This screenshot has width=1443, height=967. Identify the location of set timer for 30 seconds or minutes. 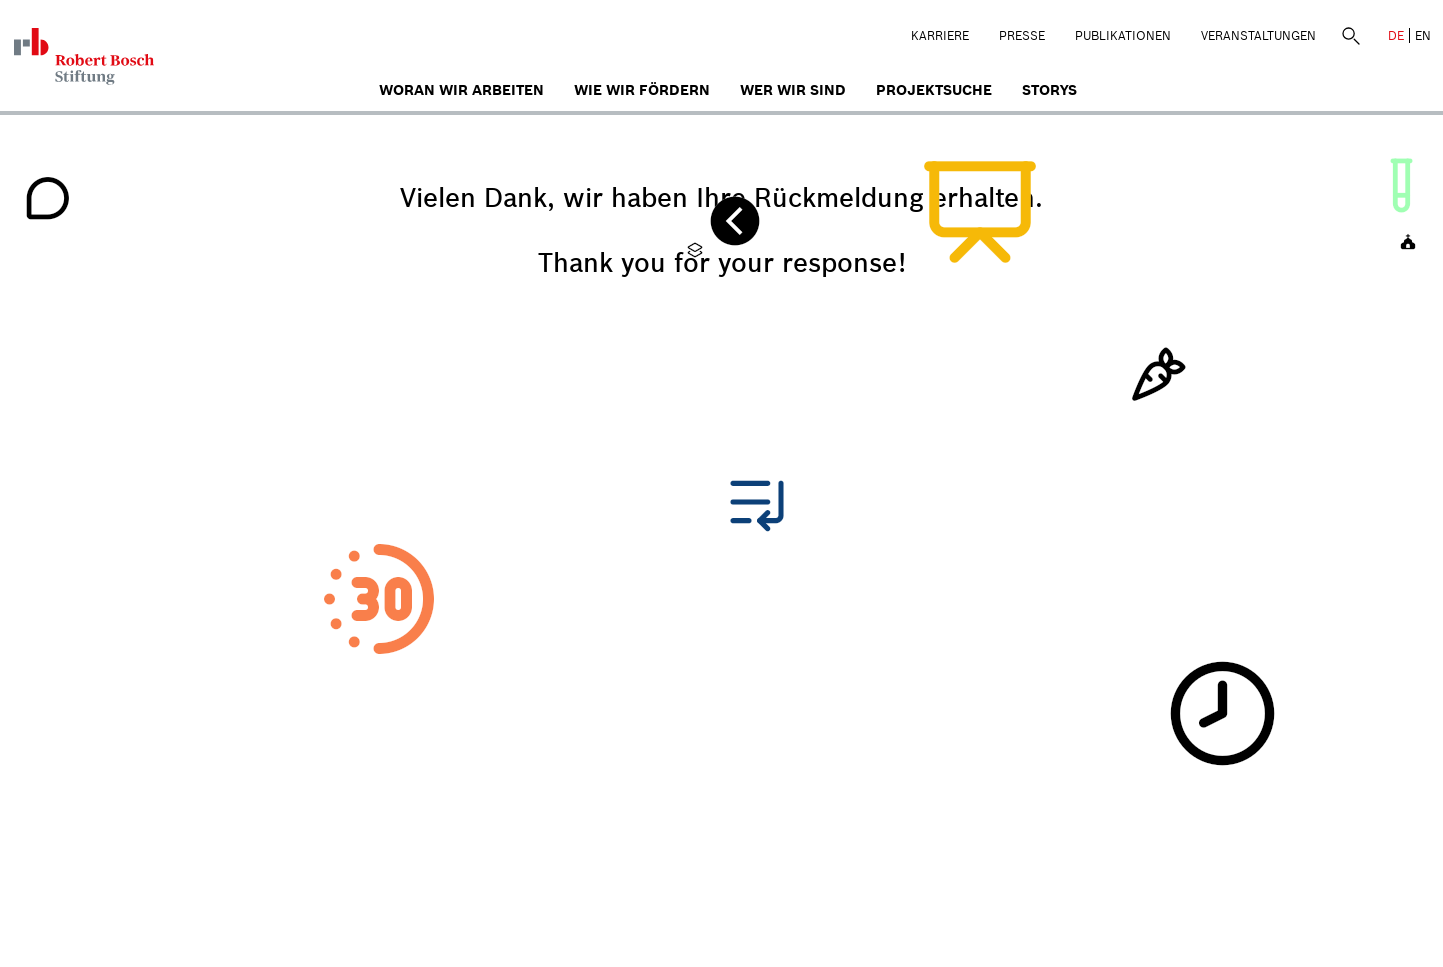
(379, 599).